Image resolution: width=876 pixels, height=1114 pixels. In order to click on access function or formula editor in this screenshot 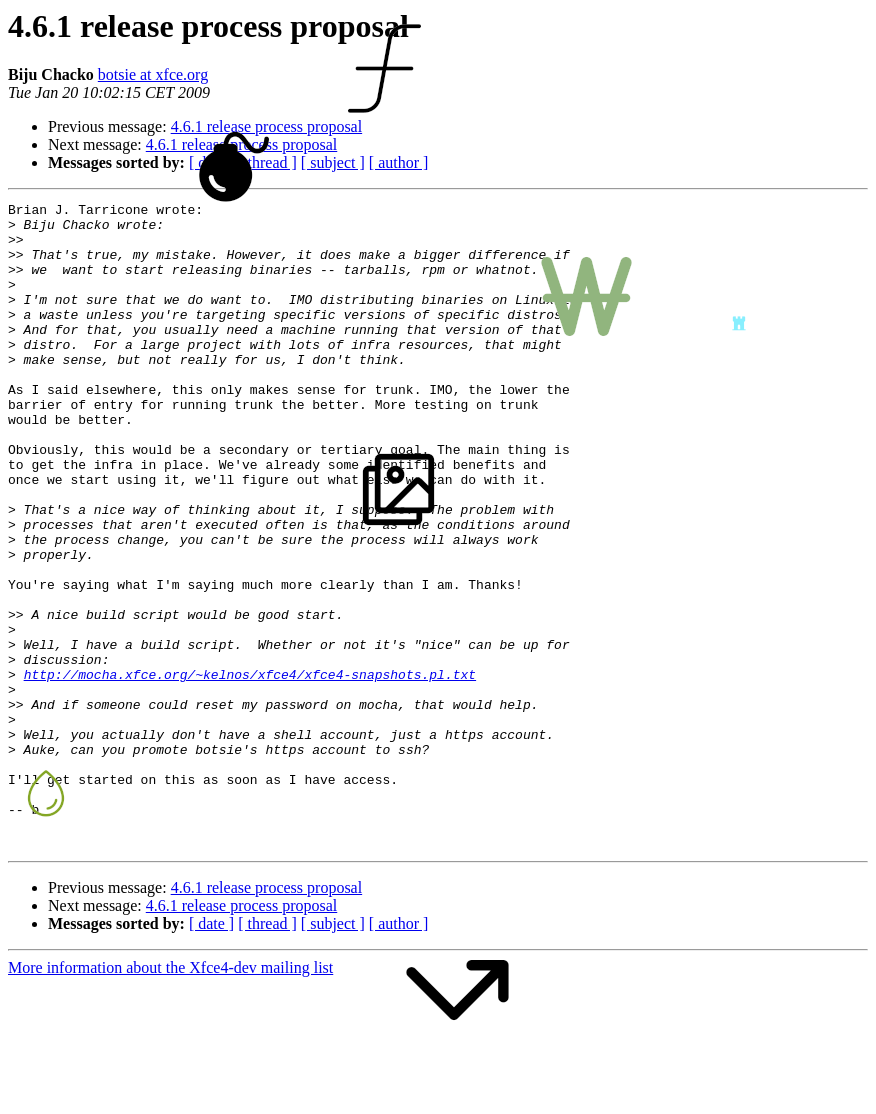, I will do `click(384, 68)`.